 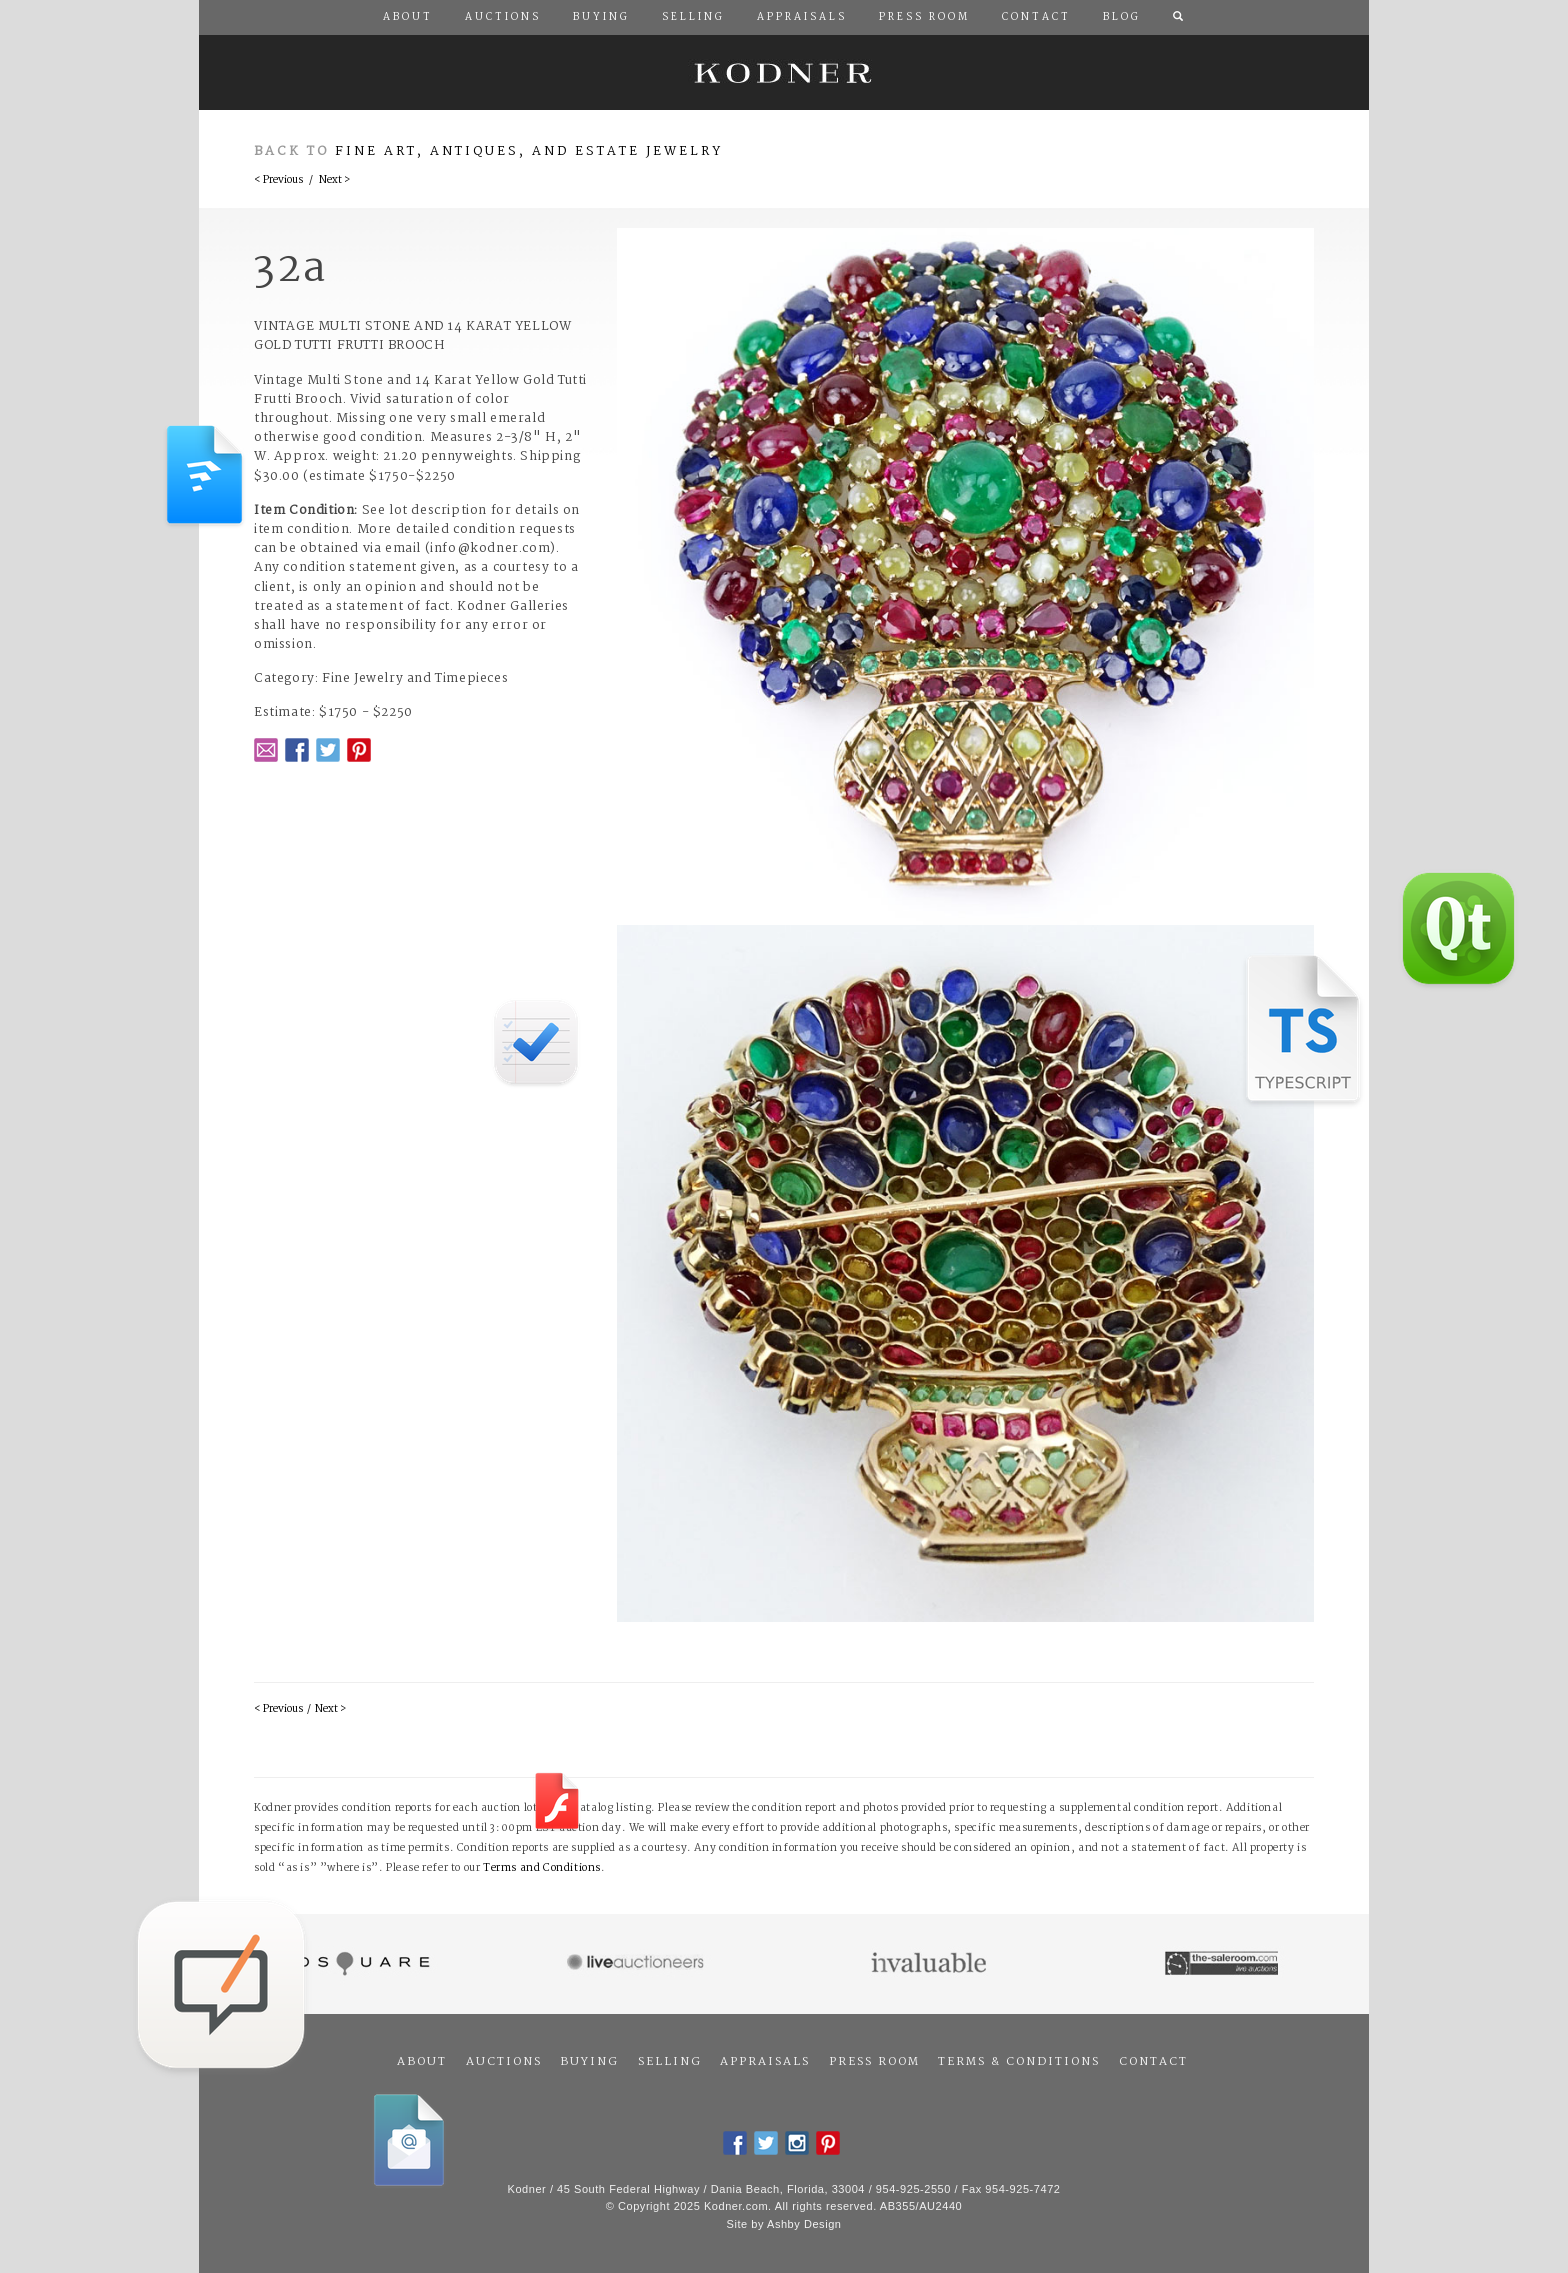 I want to click on launch qt creator for ubuntu development, so click(x=1458, y=928).